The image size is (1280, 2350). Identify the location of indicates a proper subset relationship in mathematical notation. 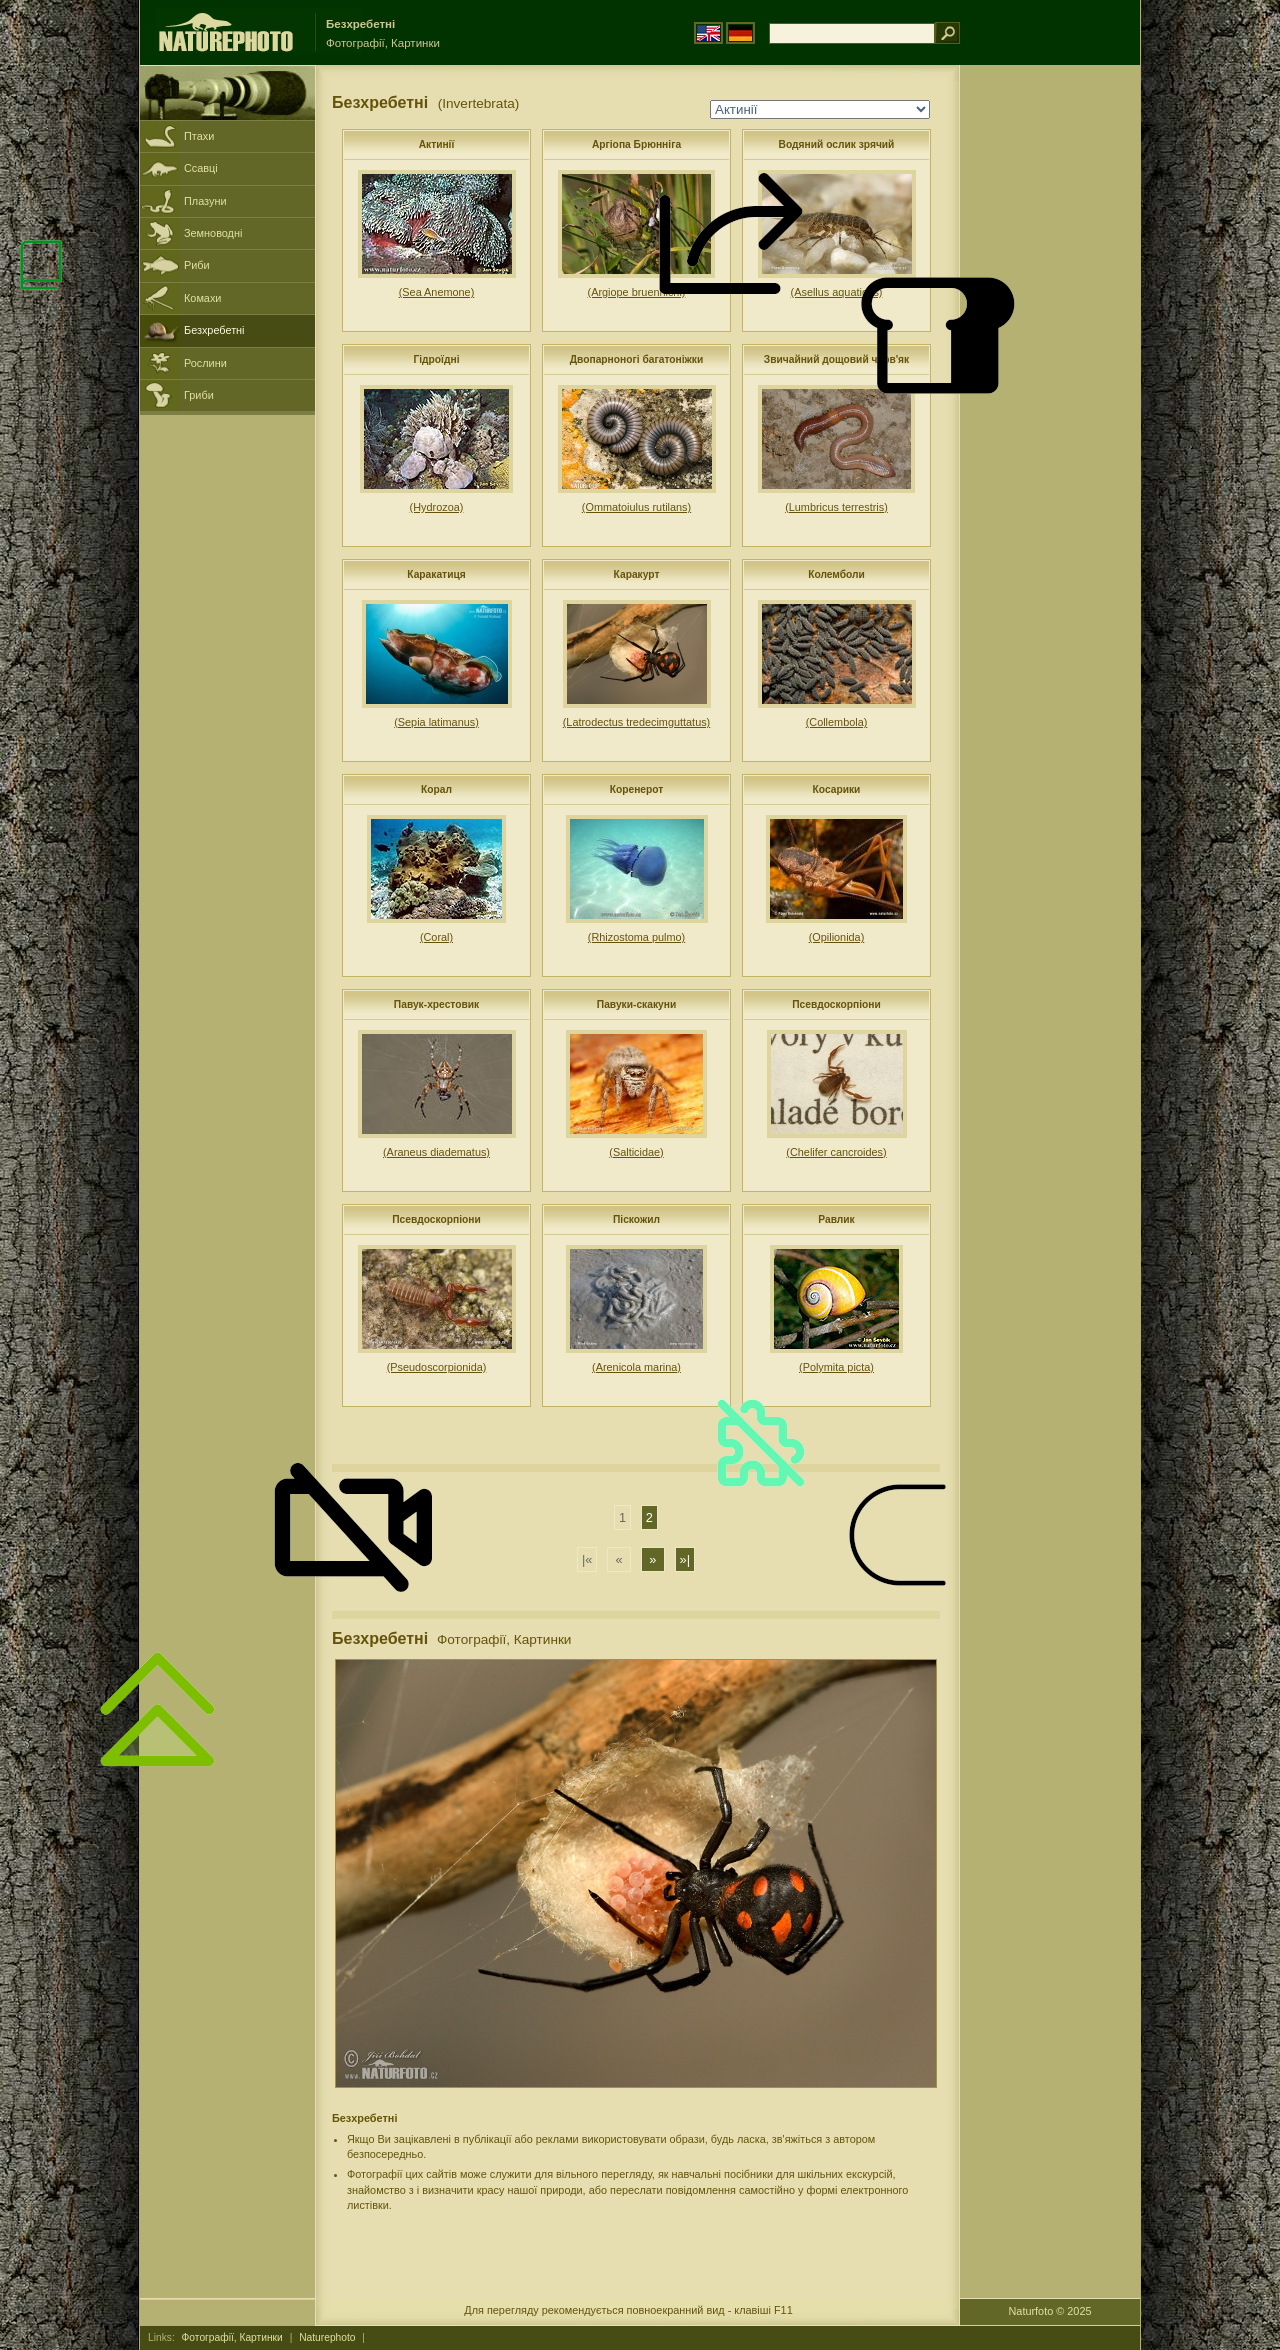
(900, 1535).